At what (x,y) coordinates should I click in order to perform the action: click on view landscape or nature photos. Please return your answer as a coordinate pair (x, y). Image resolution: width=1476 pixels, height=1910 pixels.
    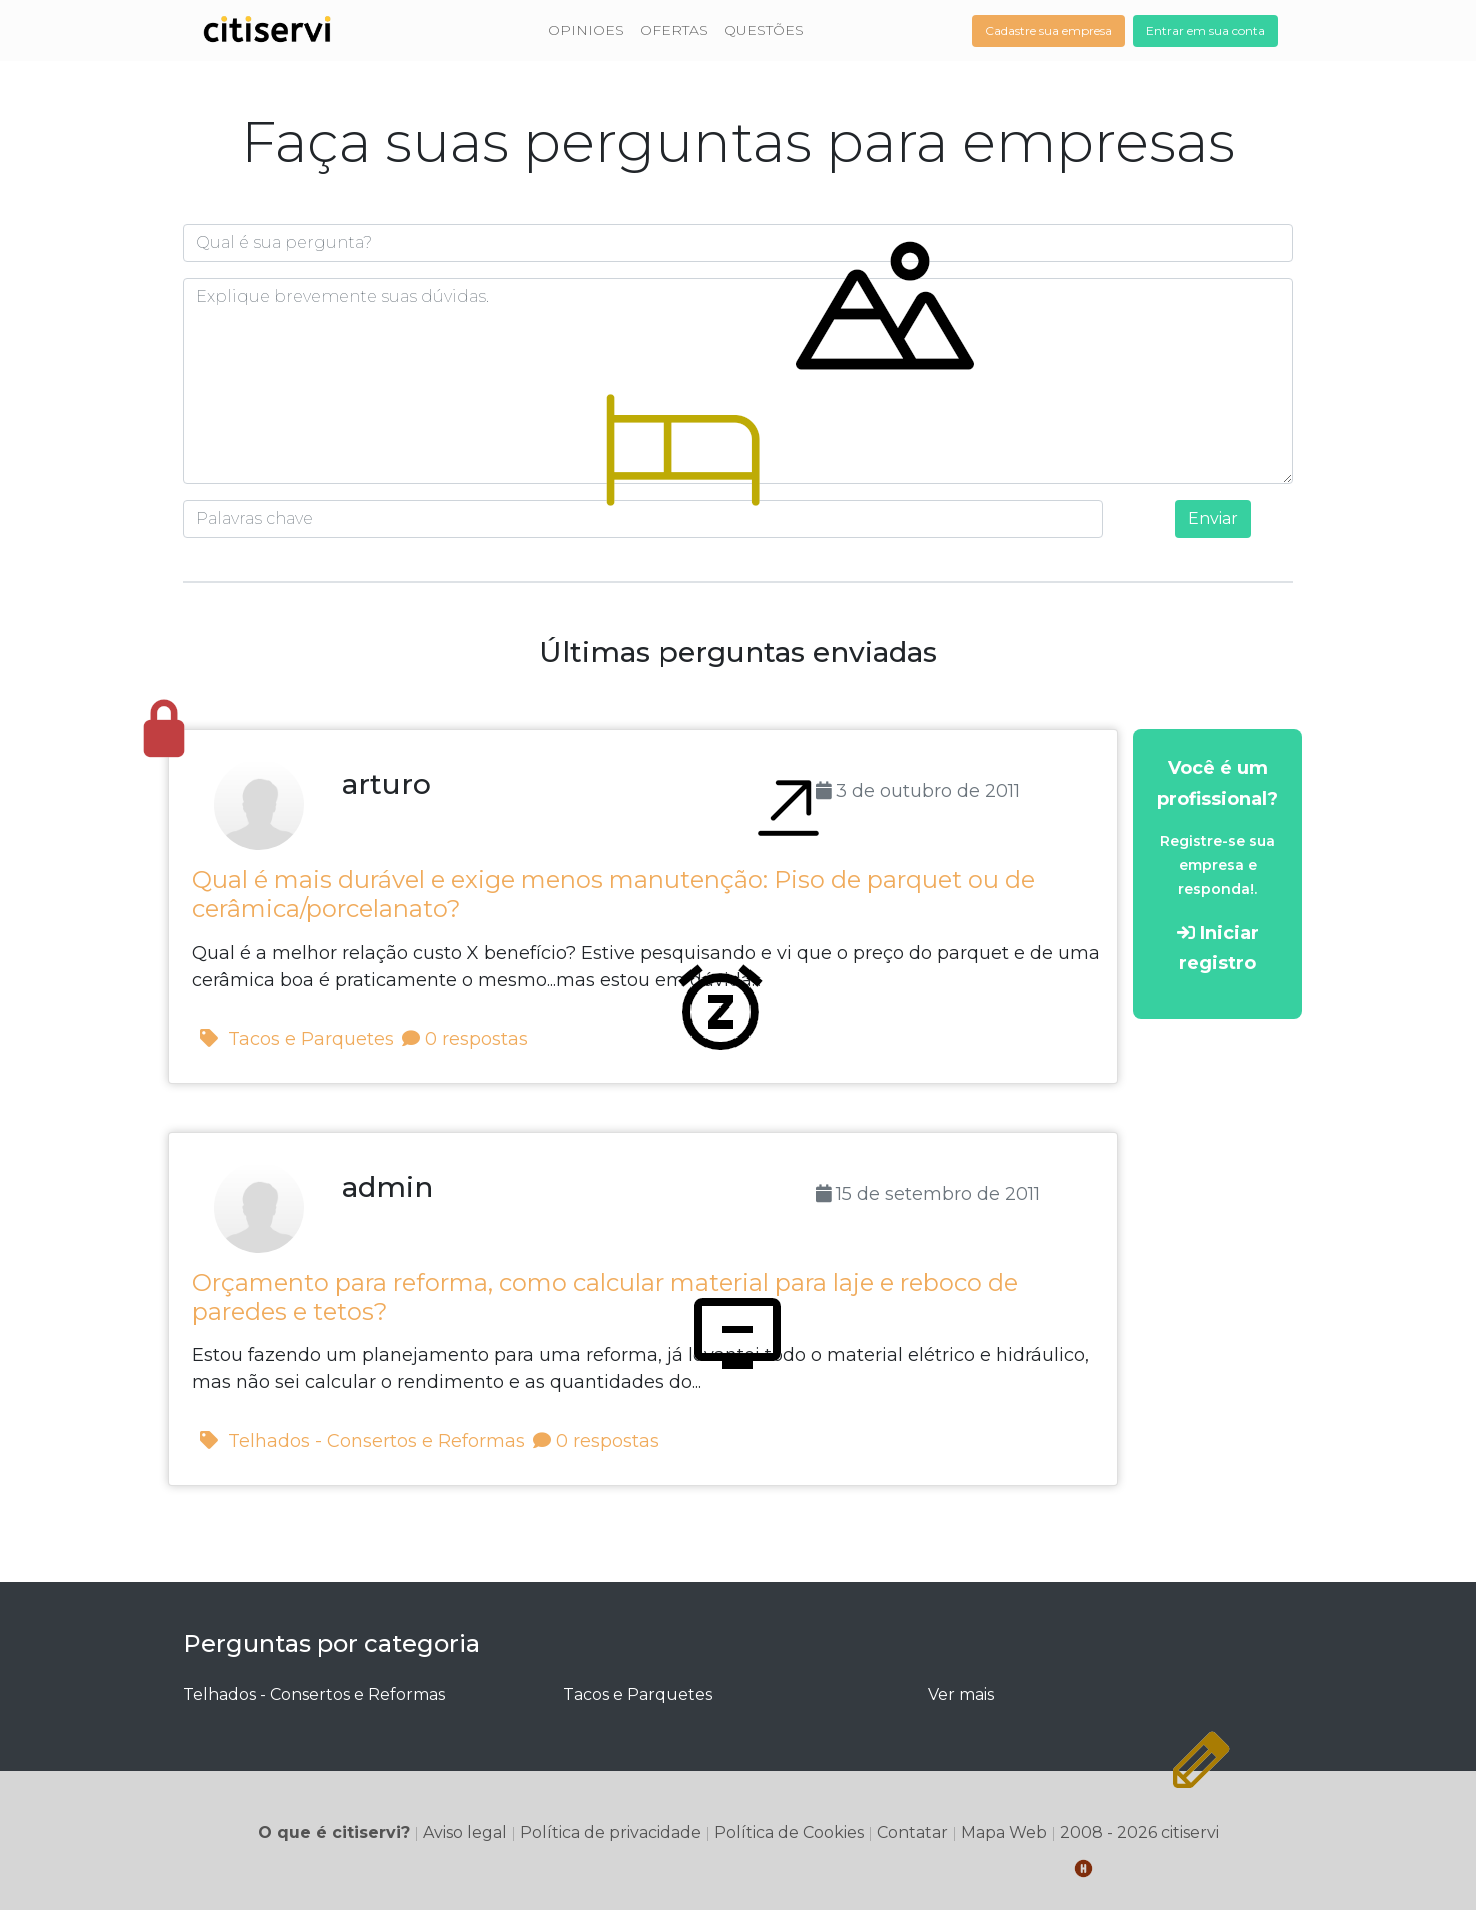
    Looking at the image, I should click on (885, 314).